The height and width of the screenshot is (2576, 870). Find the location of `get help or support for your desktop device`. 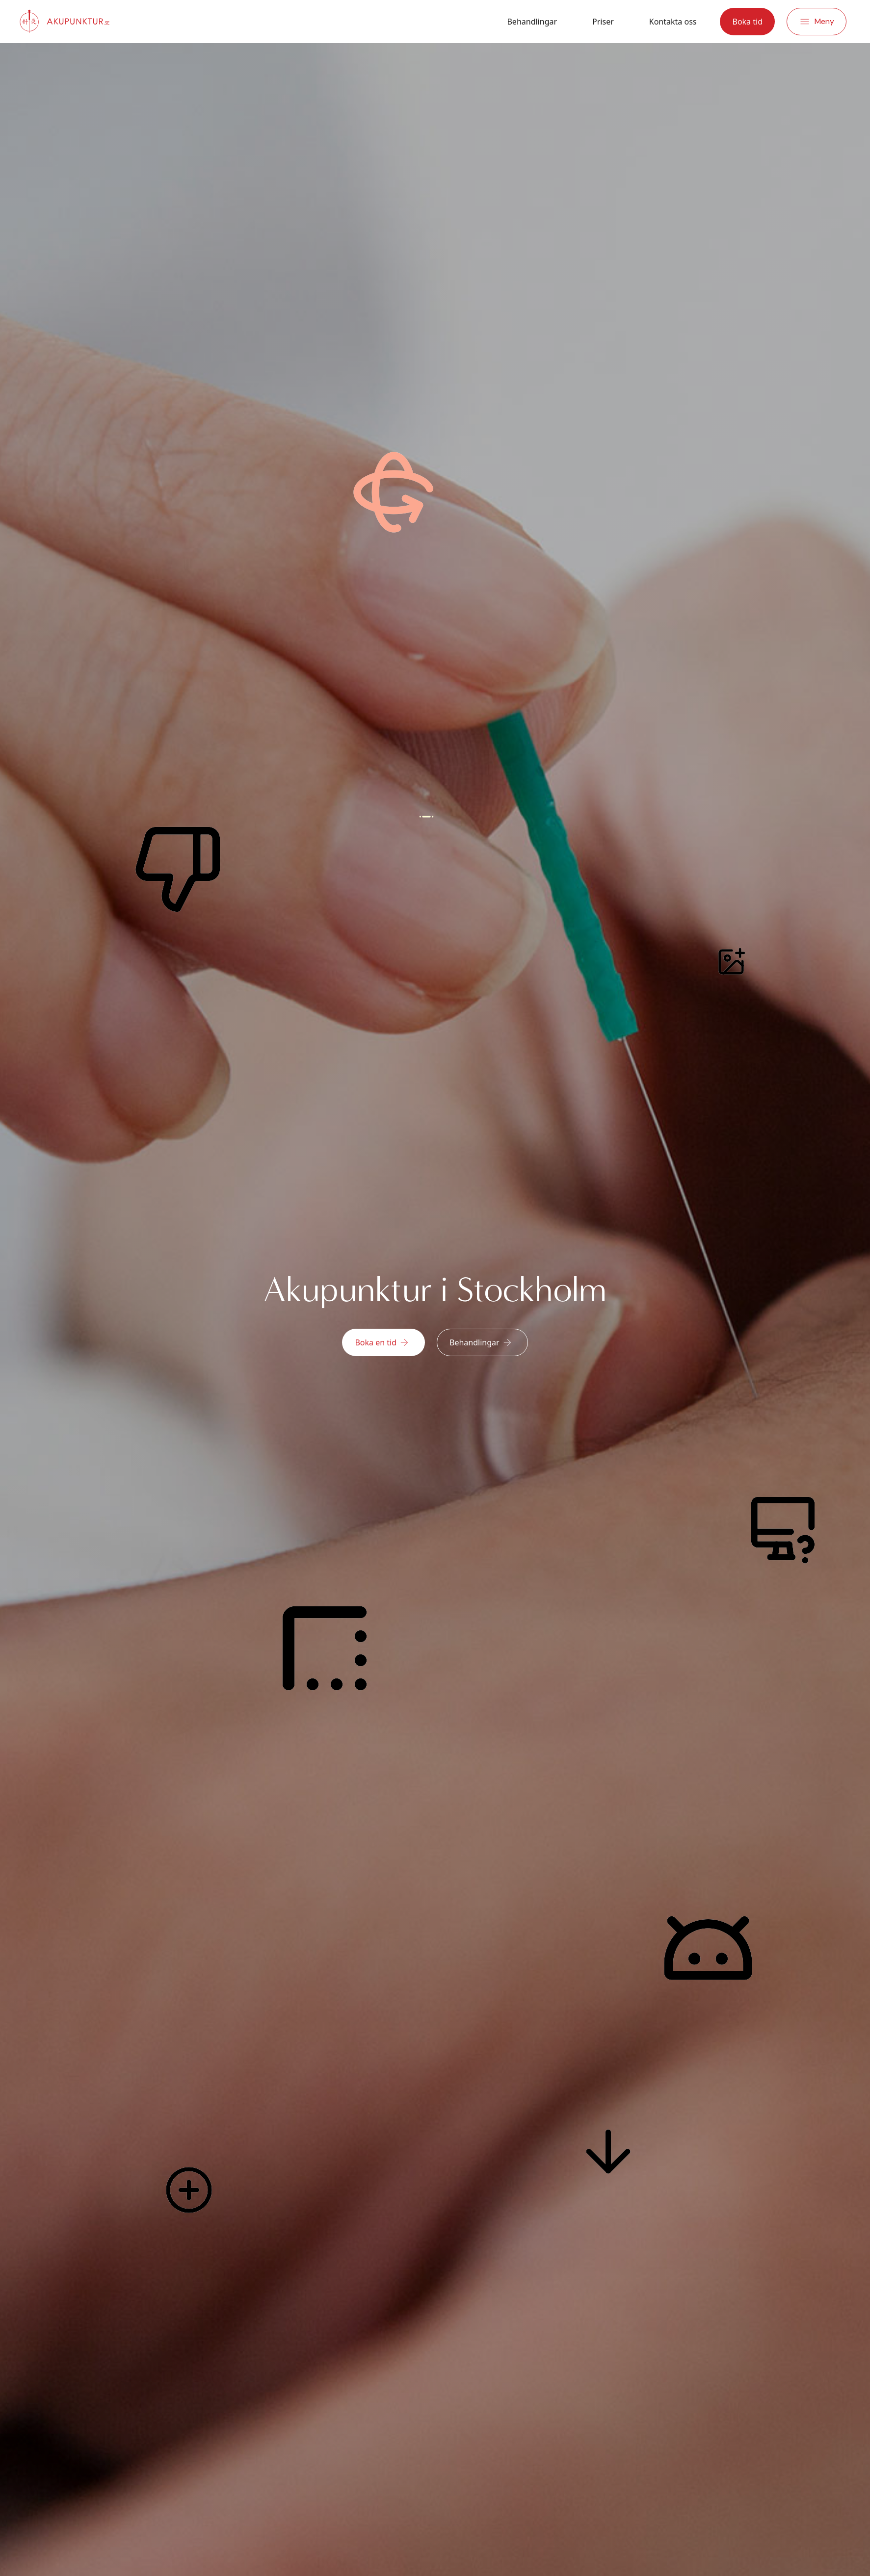

get help or support for your desktop device is located at coordinates (783, 1528).